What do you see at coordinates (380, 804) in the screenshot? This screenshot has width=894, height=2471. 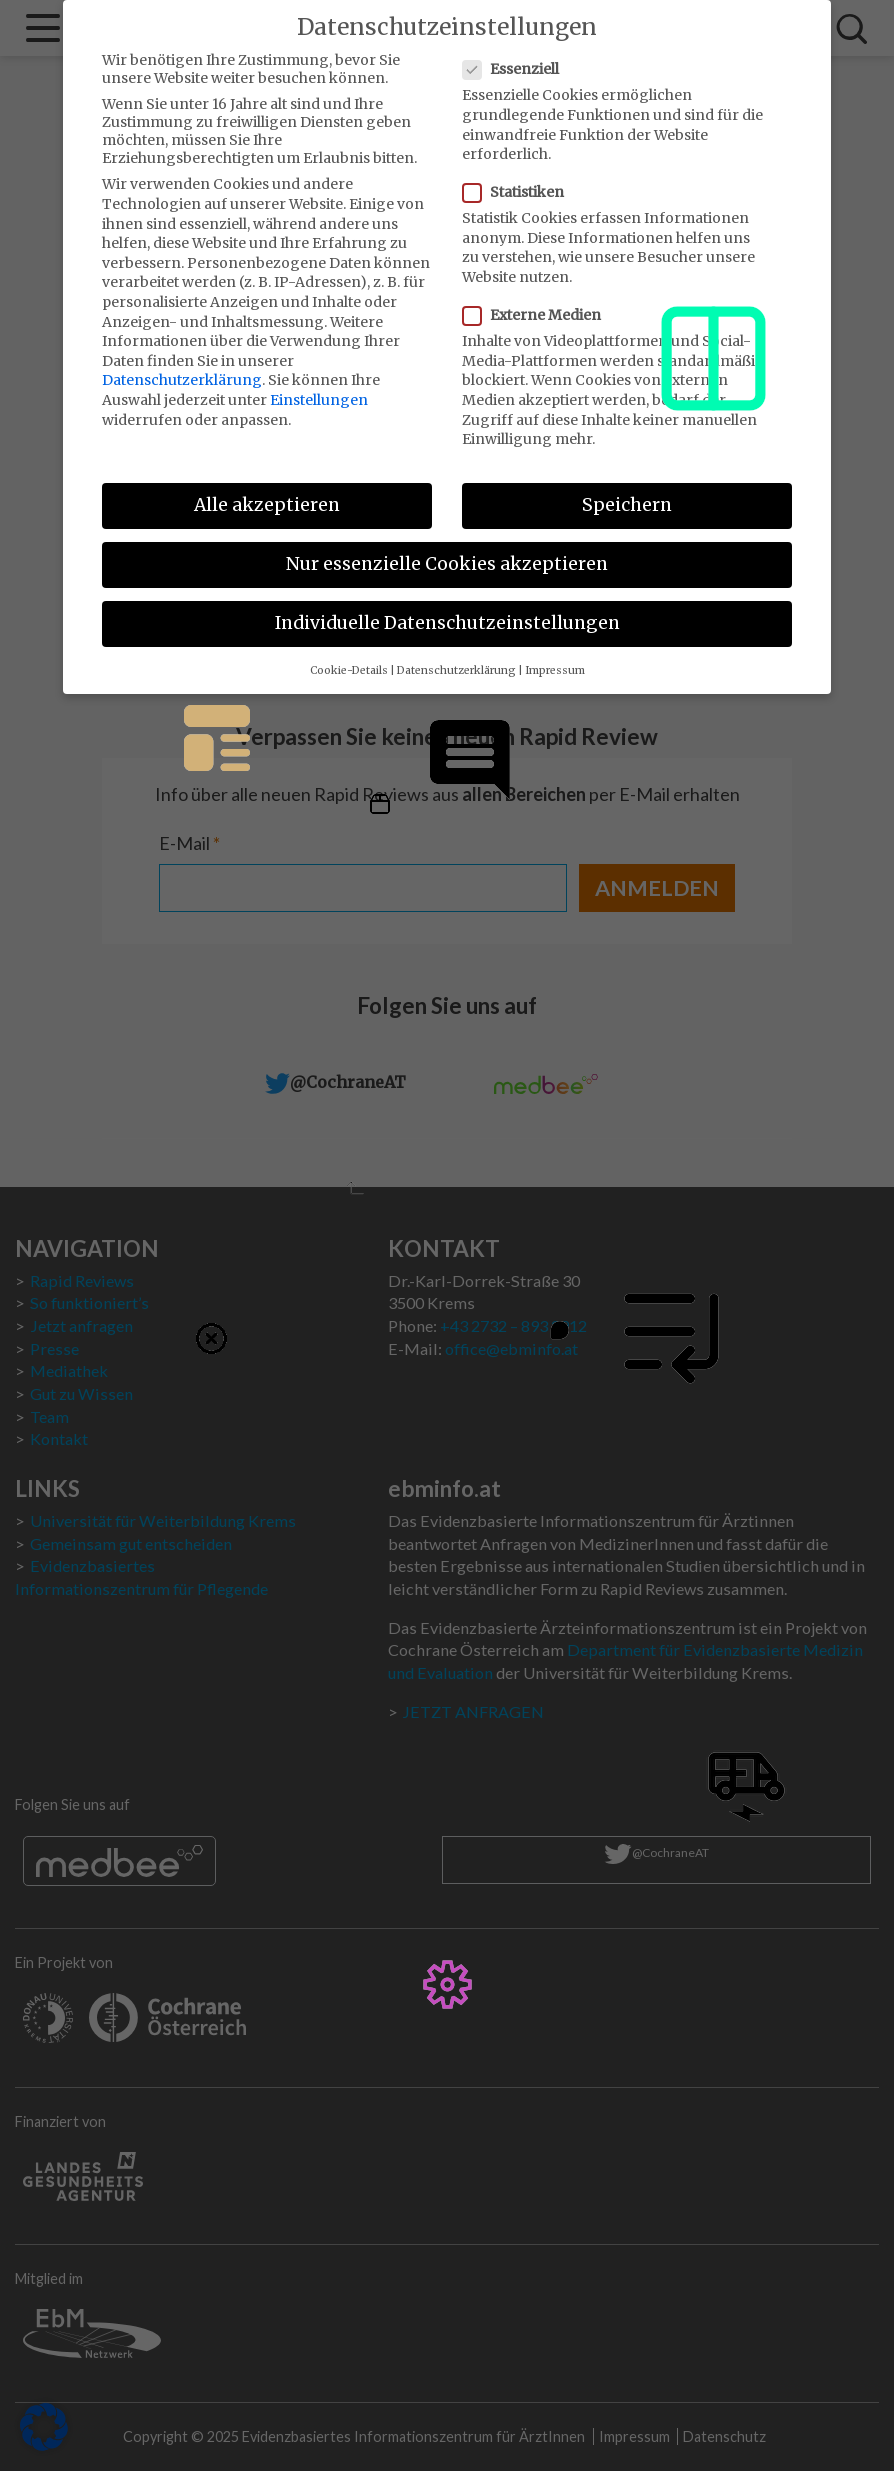 I see `view package or shipment details` at bounding box center [380, 804].